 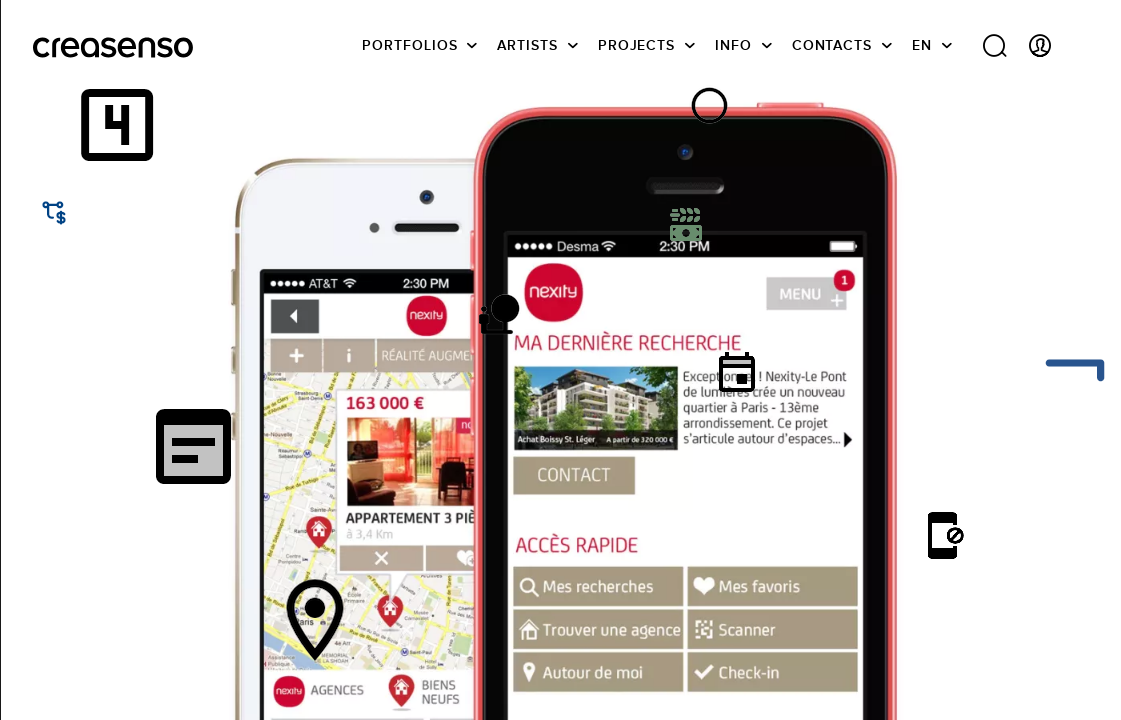 I want to click on open rich text editor, so click(x=193, y=446).